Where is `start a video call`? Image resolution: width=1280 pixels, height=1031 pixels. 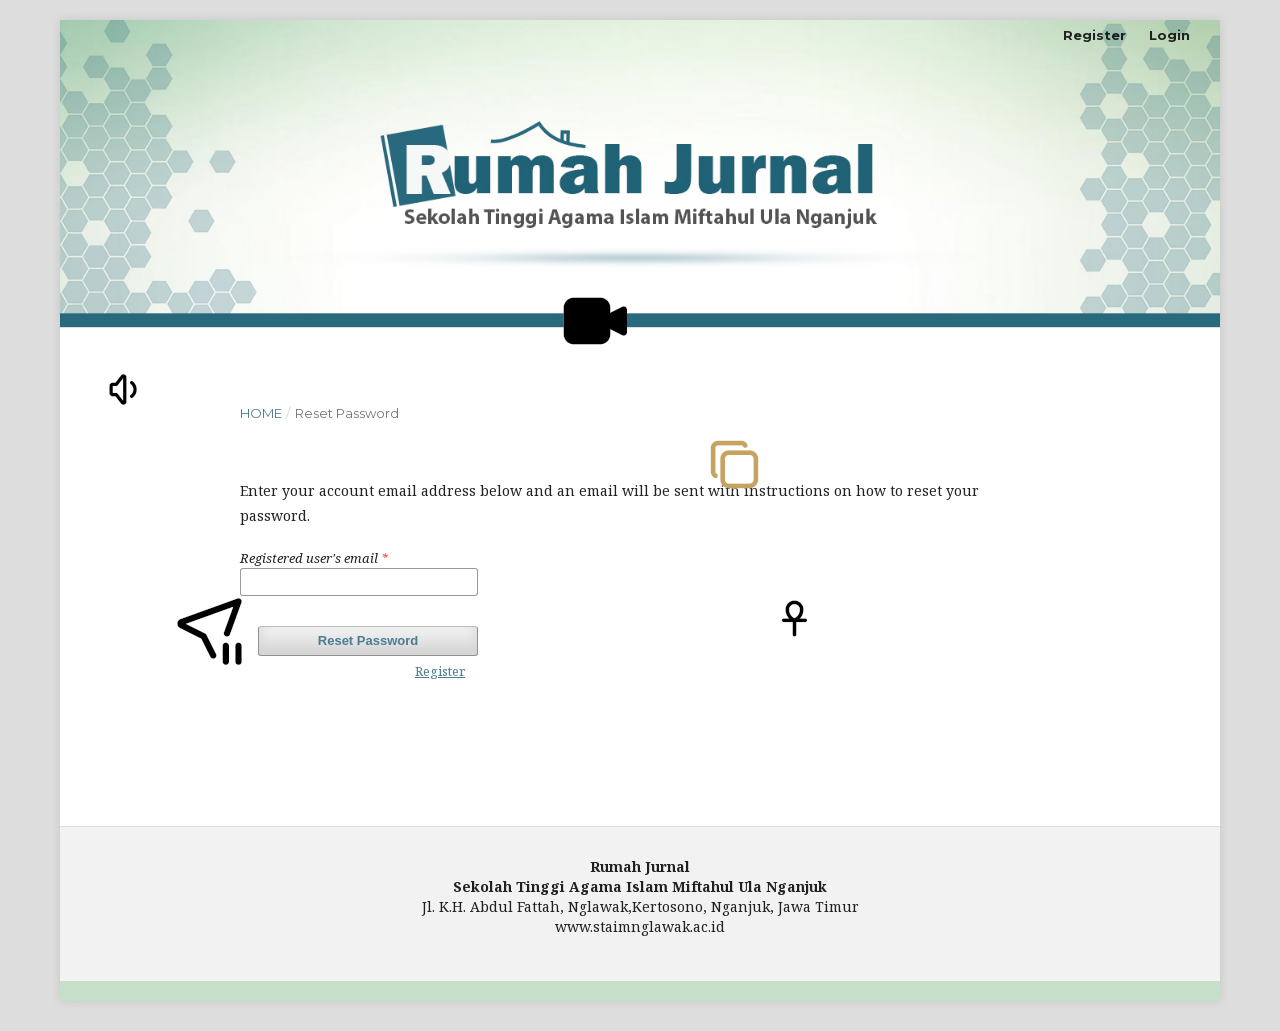
start a video call is located at coordinates (597, 321).